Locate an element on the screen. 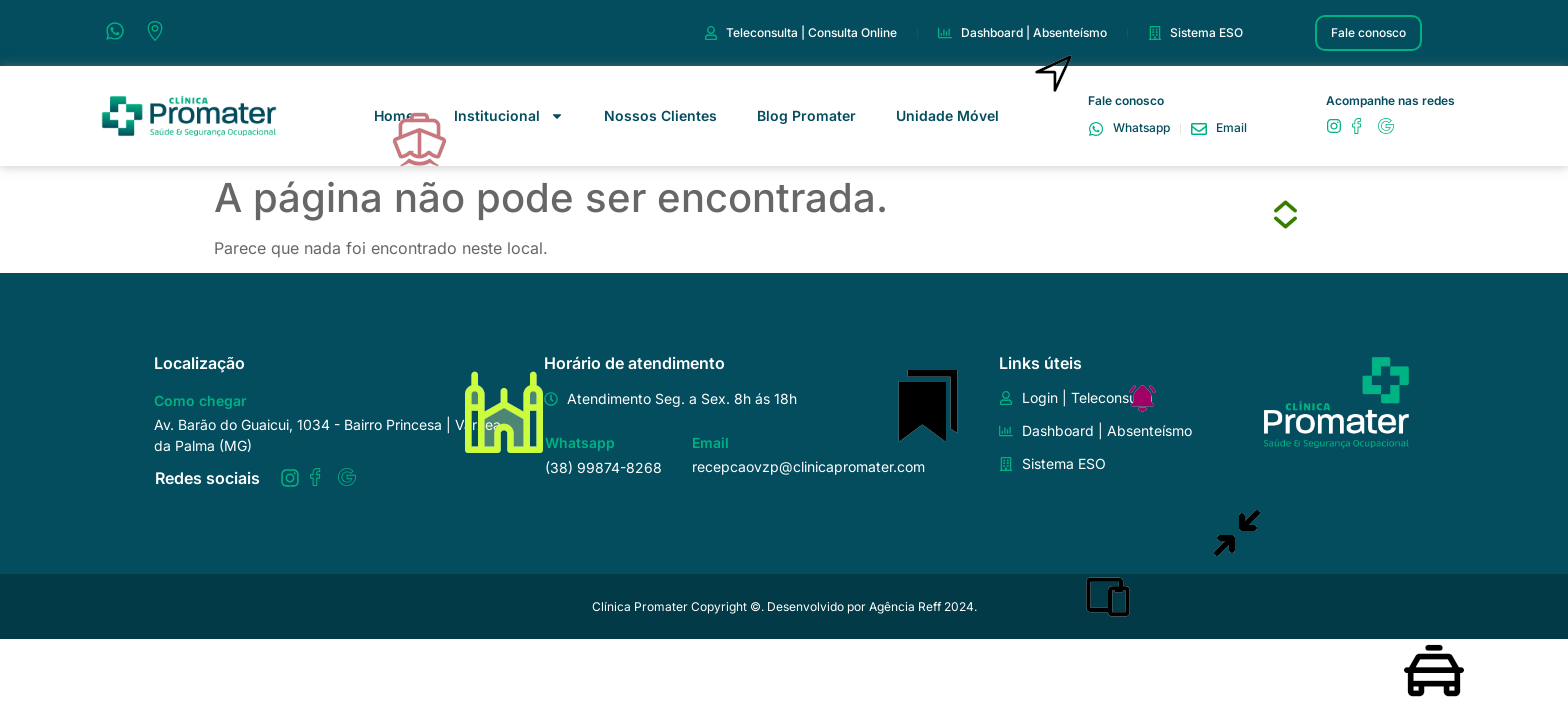 This screenshot has width=1568, height=720. view your saved bookmarks is located at coordinates (928, 406).